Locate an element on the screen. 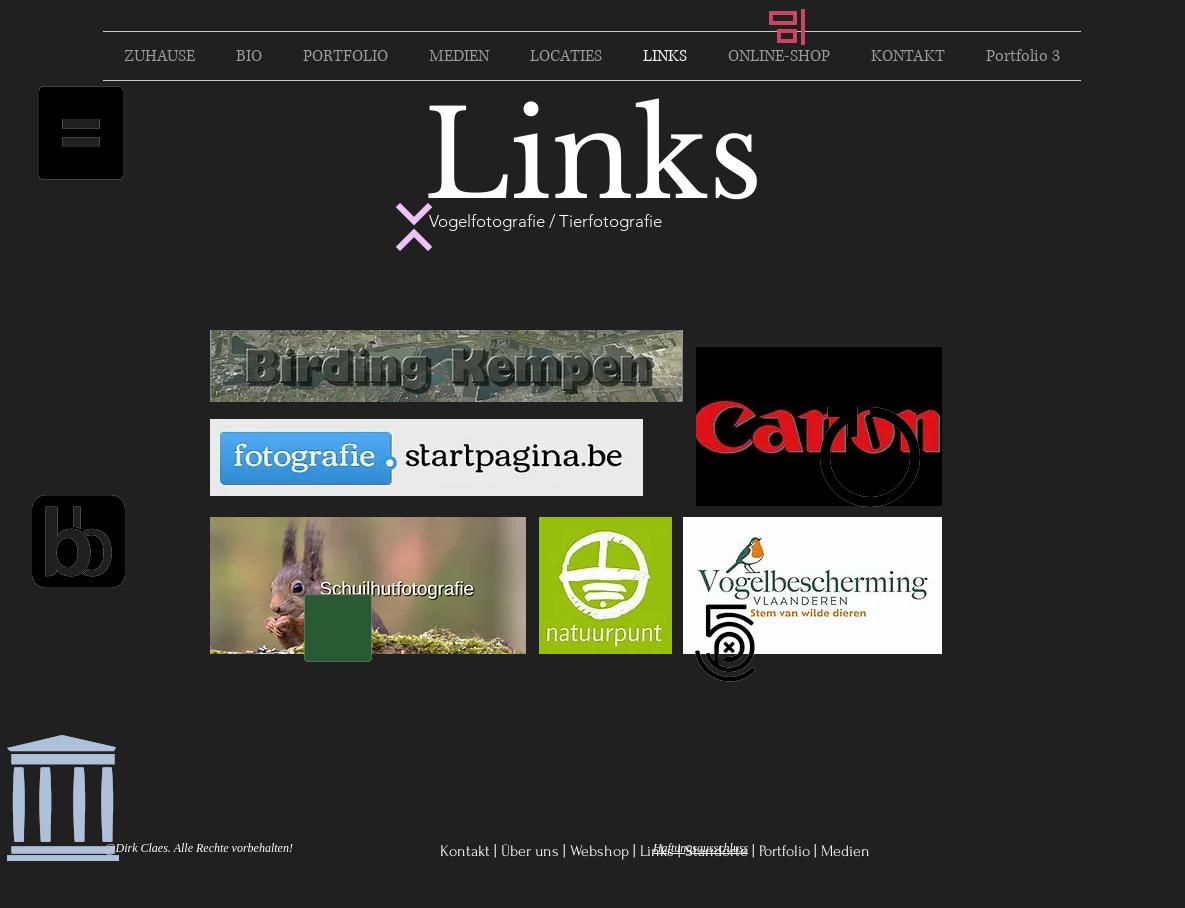  align selected items to the right edge is located at coordinates (787, 27).